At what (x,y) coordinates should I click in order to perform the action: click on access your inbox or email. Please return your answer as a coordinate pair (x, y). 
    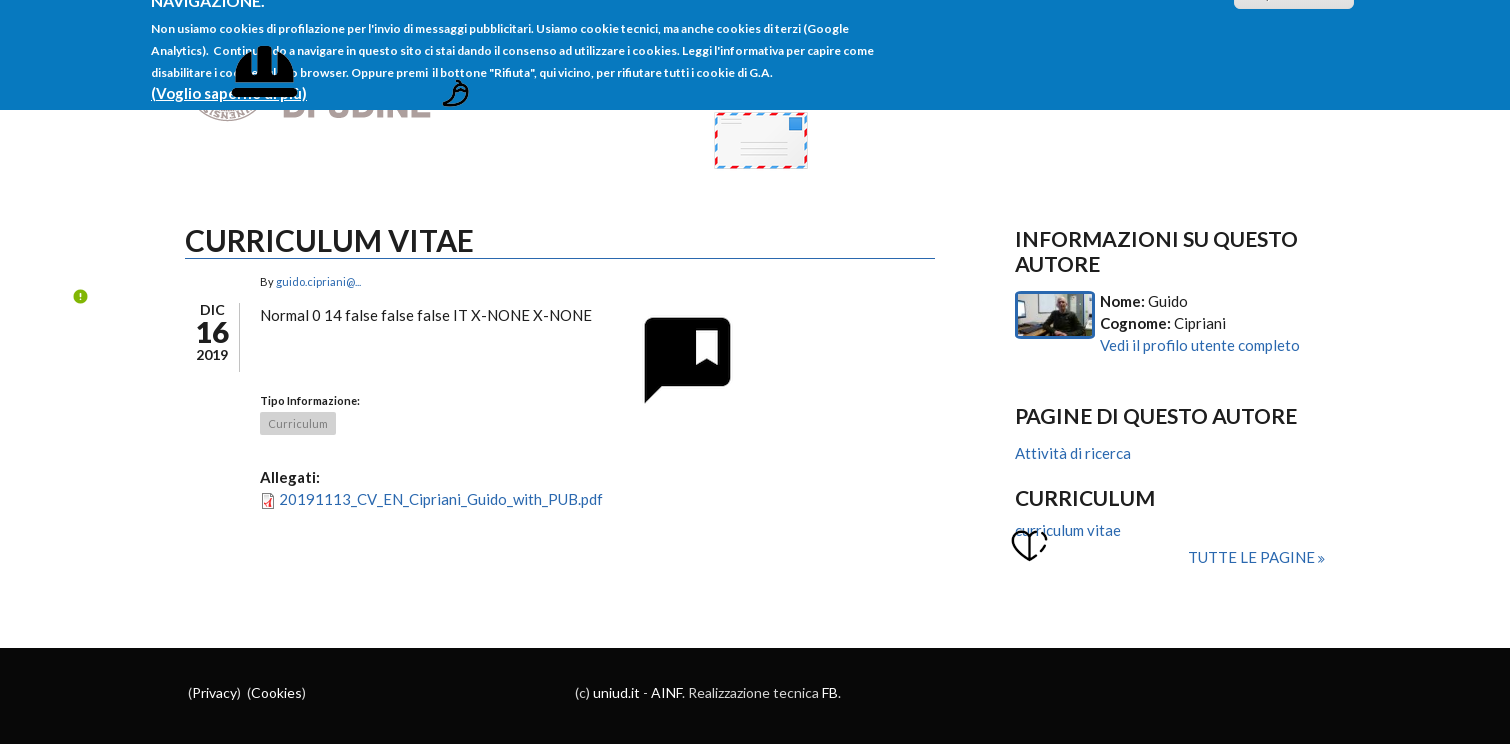
    Looking at the image, I should click on (761, 141).